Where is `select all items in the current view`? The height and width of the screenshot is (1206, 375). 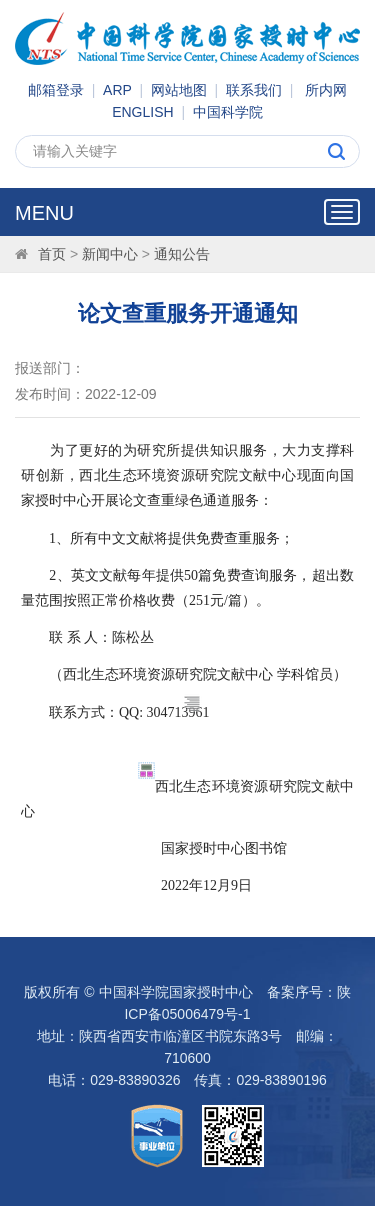
select all items in the current view is located at coordinates (146, 770).